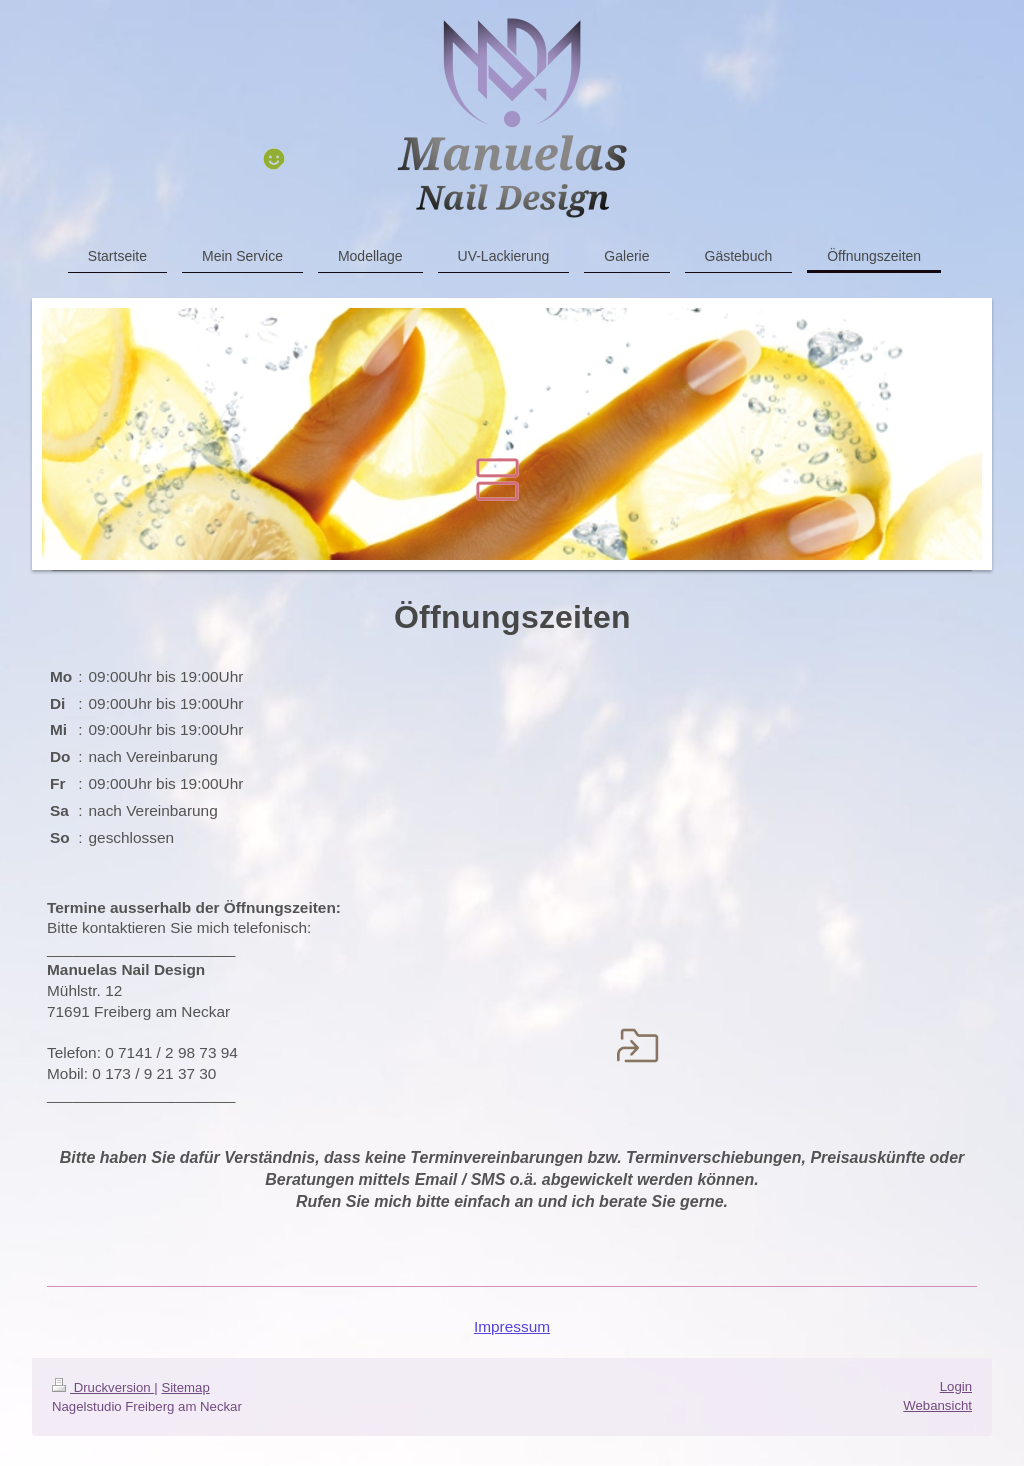  Describe the element at coordinates (274, 159) in the screenshot. I see `add a sticker to your message` at that location.